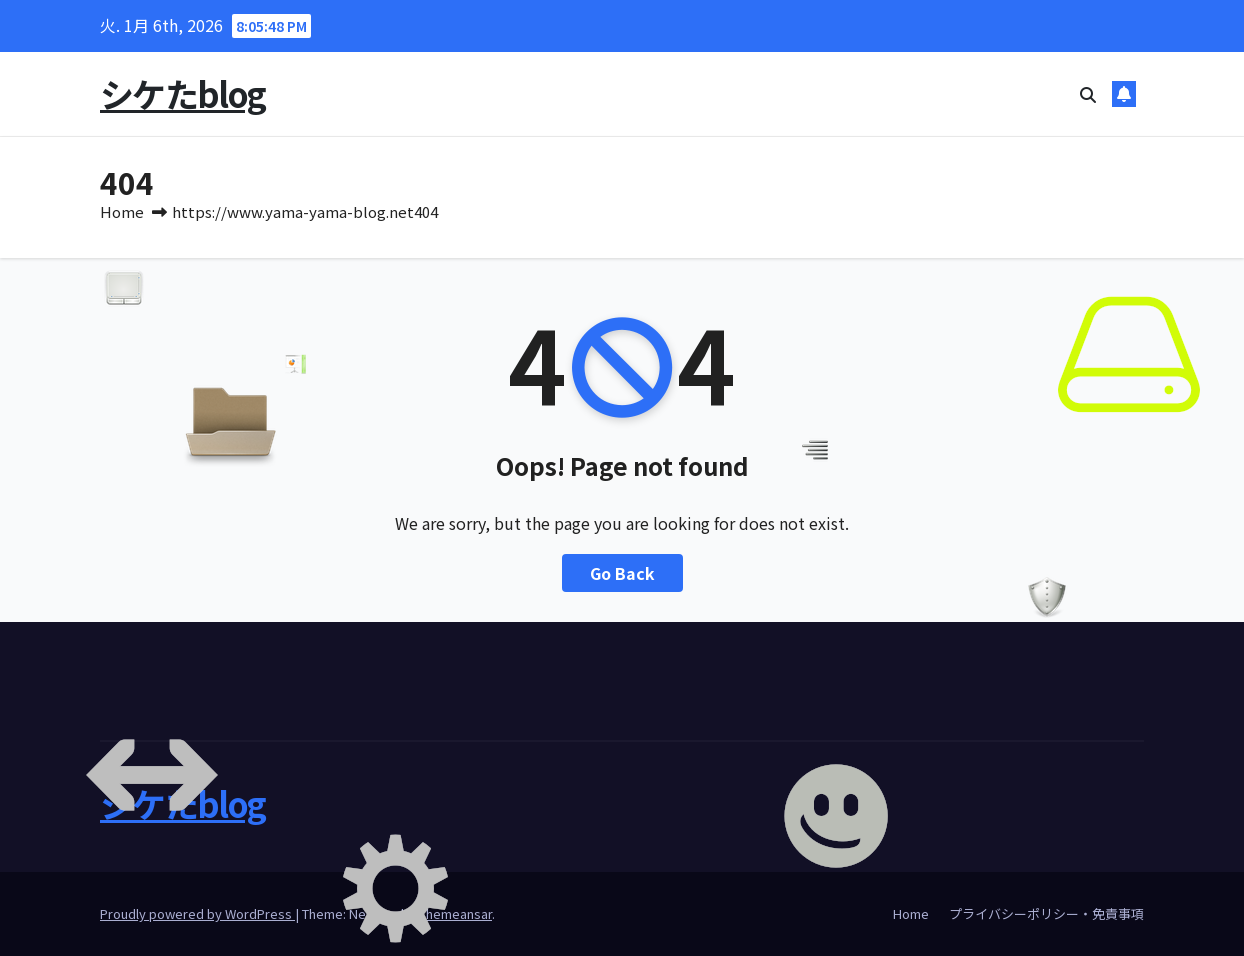 The image size is (1244, 956). I want to click on touchpad input device settings, so click(123, 289).